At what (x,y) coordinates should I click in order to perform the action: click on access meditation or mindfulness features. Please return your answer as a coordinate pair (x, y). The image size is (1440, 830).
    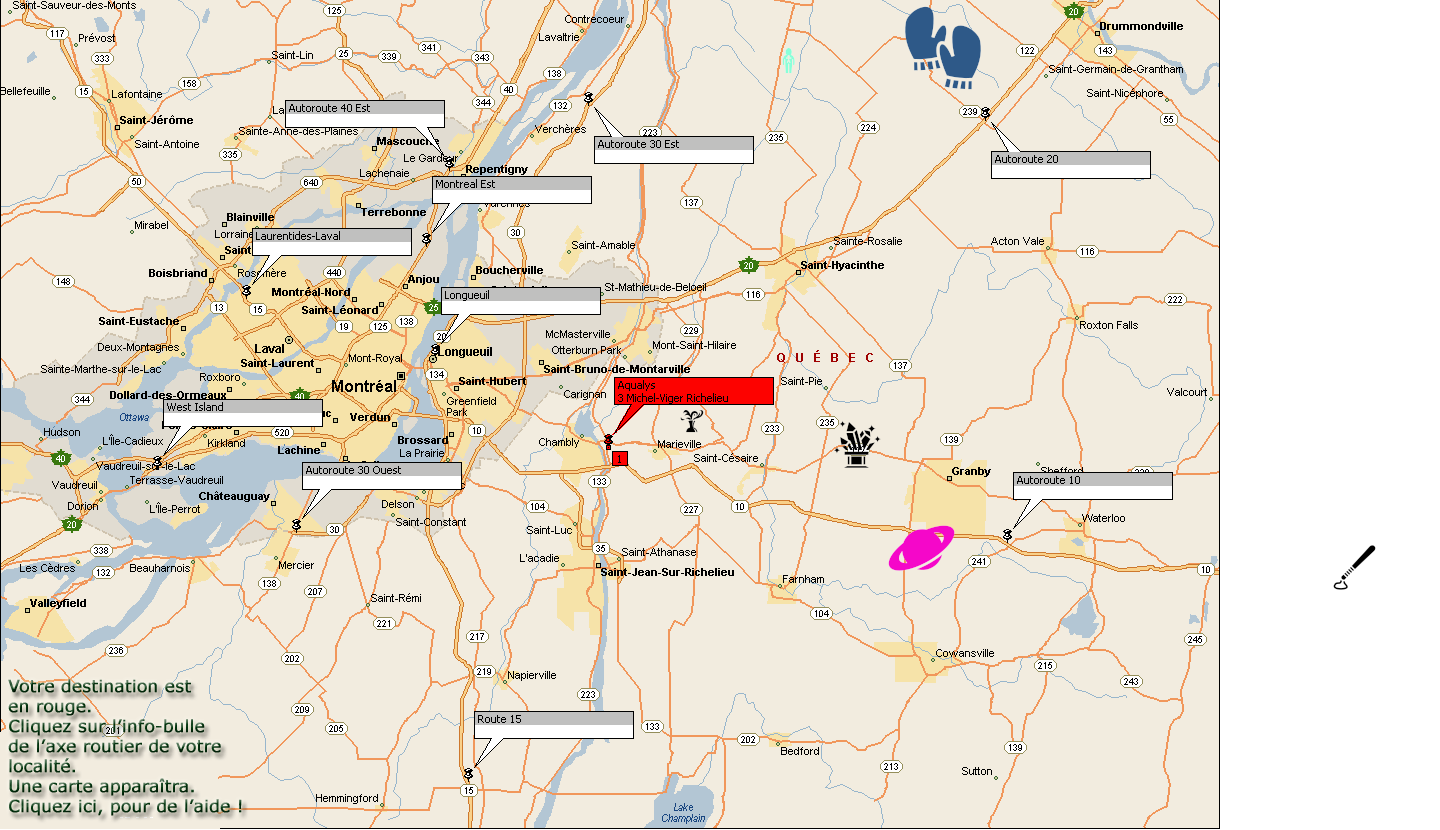
    Looking at the image, I should click on (788, 60).